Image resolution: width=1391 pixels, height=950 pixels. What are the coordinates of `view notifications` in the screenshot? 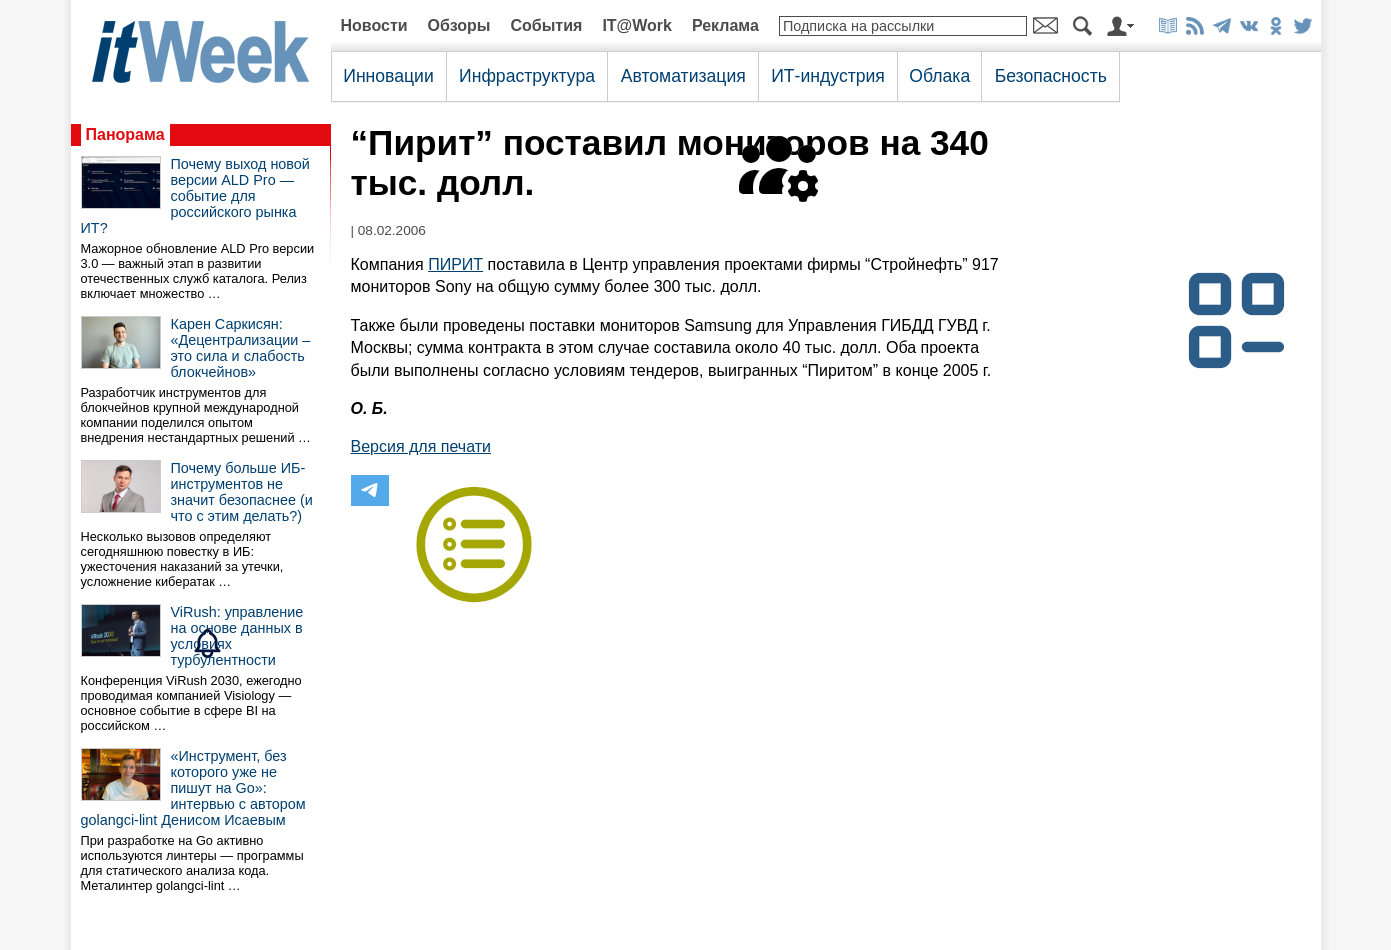 It's located at (207, 643).